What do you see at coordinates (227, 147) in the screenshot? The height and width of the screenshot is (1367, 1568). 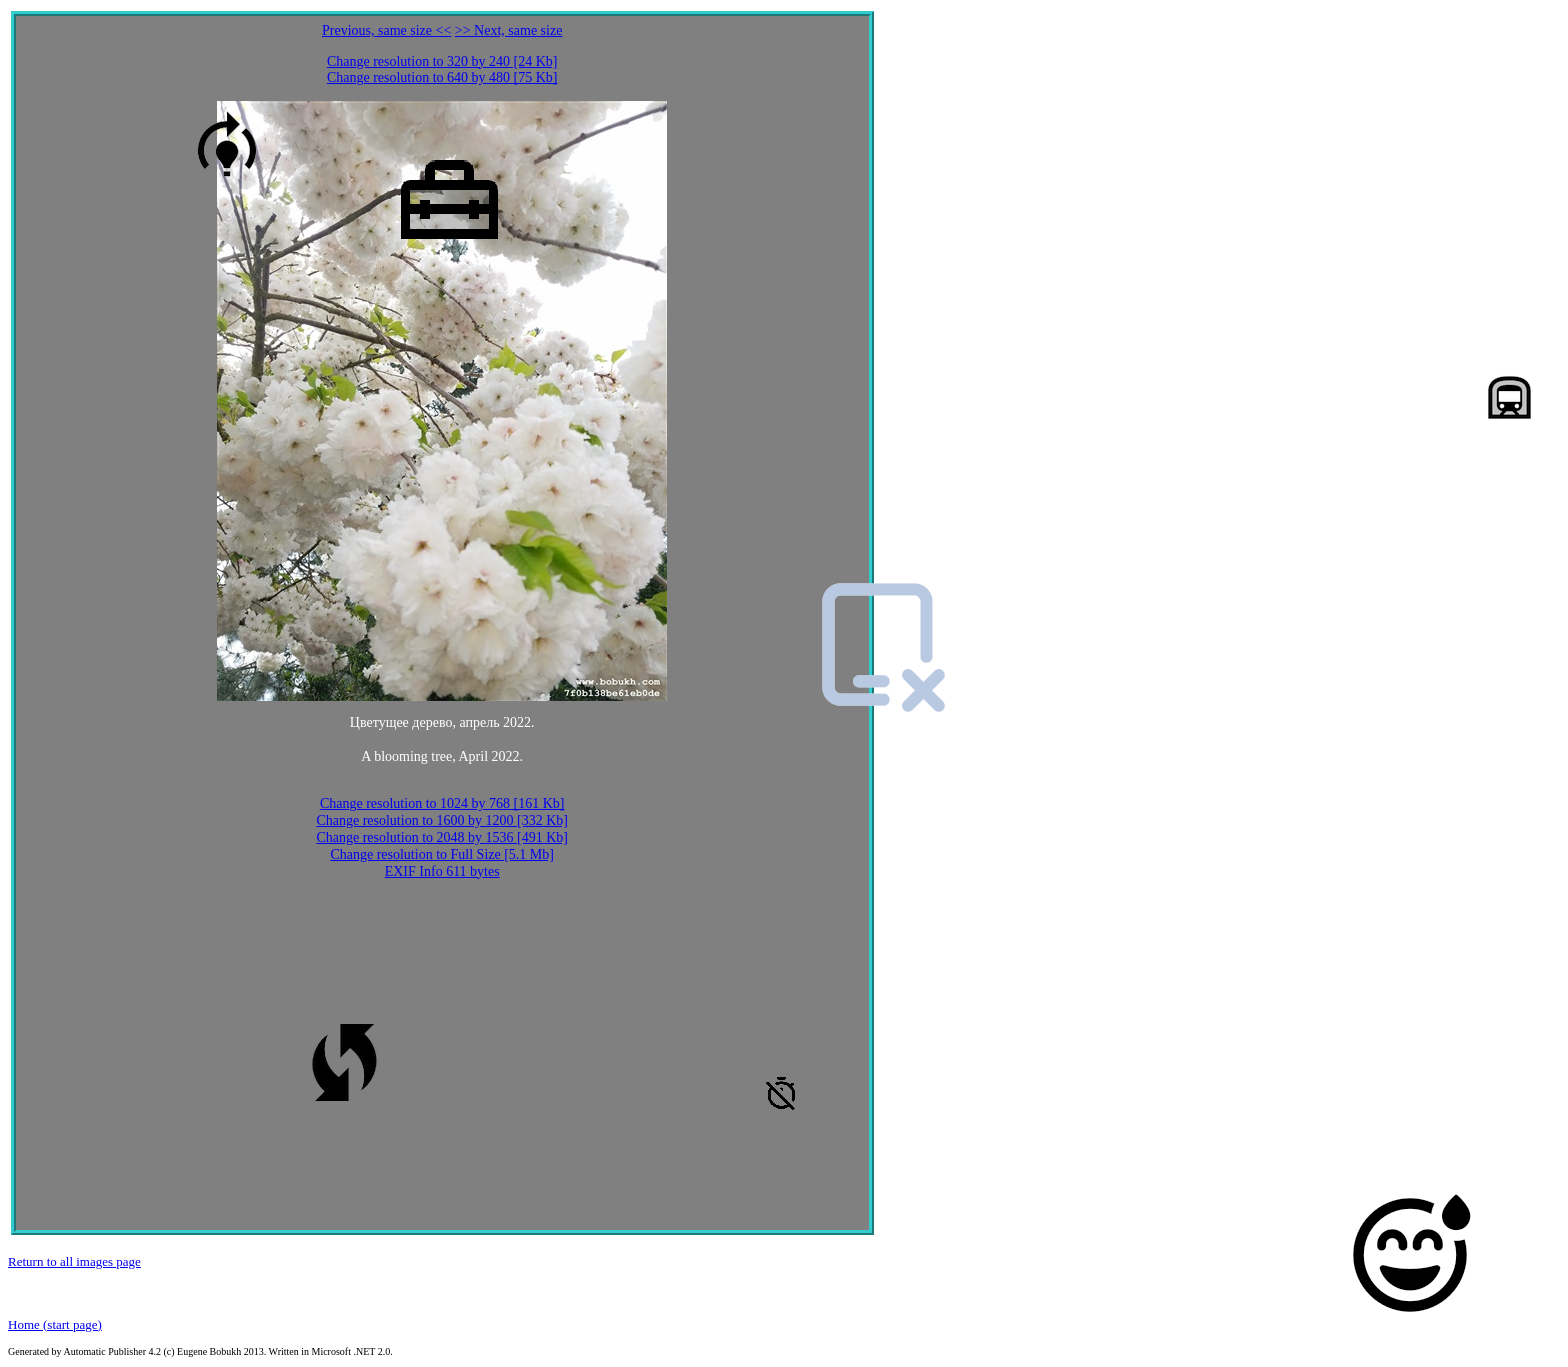 I see `indicates model training in progress` at bounding box center [227, 147].